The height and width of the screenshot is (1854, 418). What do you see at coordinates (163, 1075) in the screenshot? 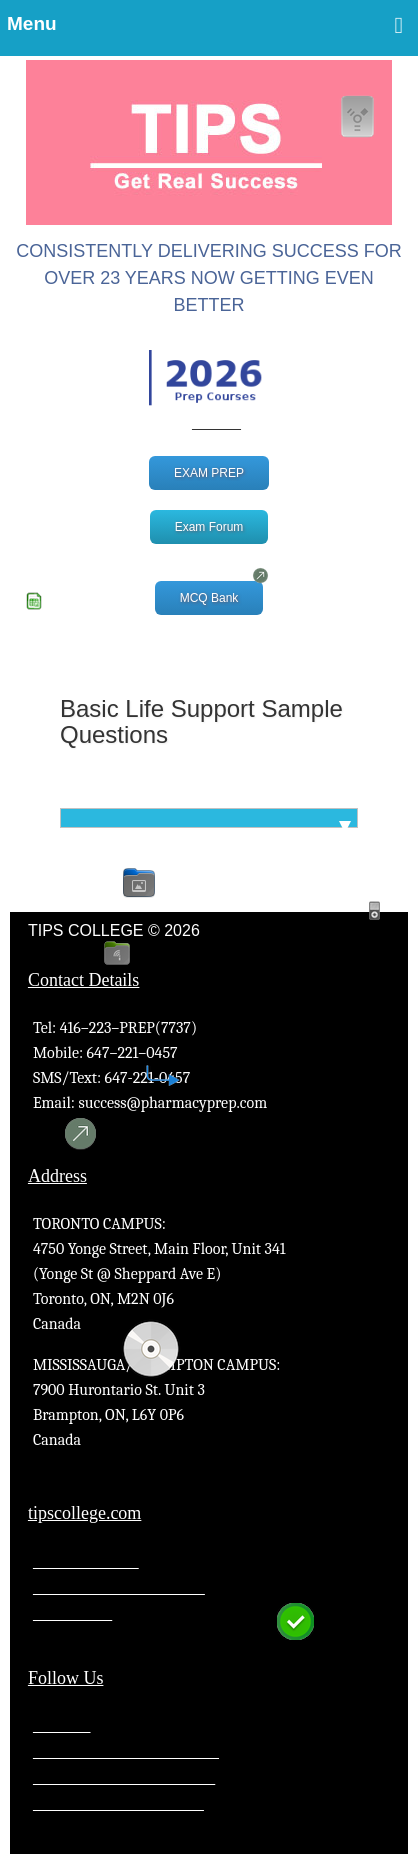
I see `forward an email message` at bounding box center [163, 1075].